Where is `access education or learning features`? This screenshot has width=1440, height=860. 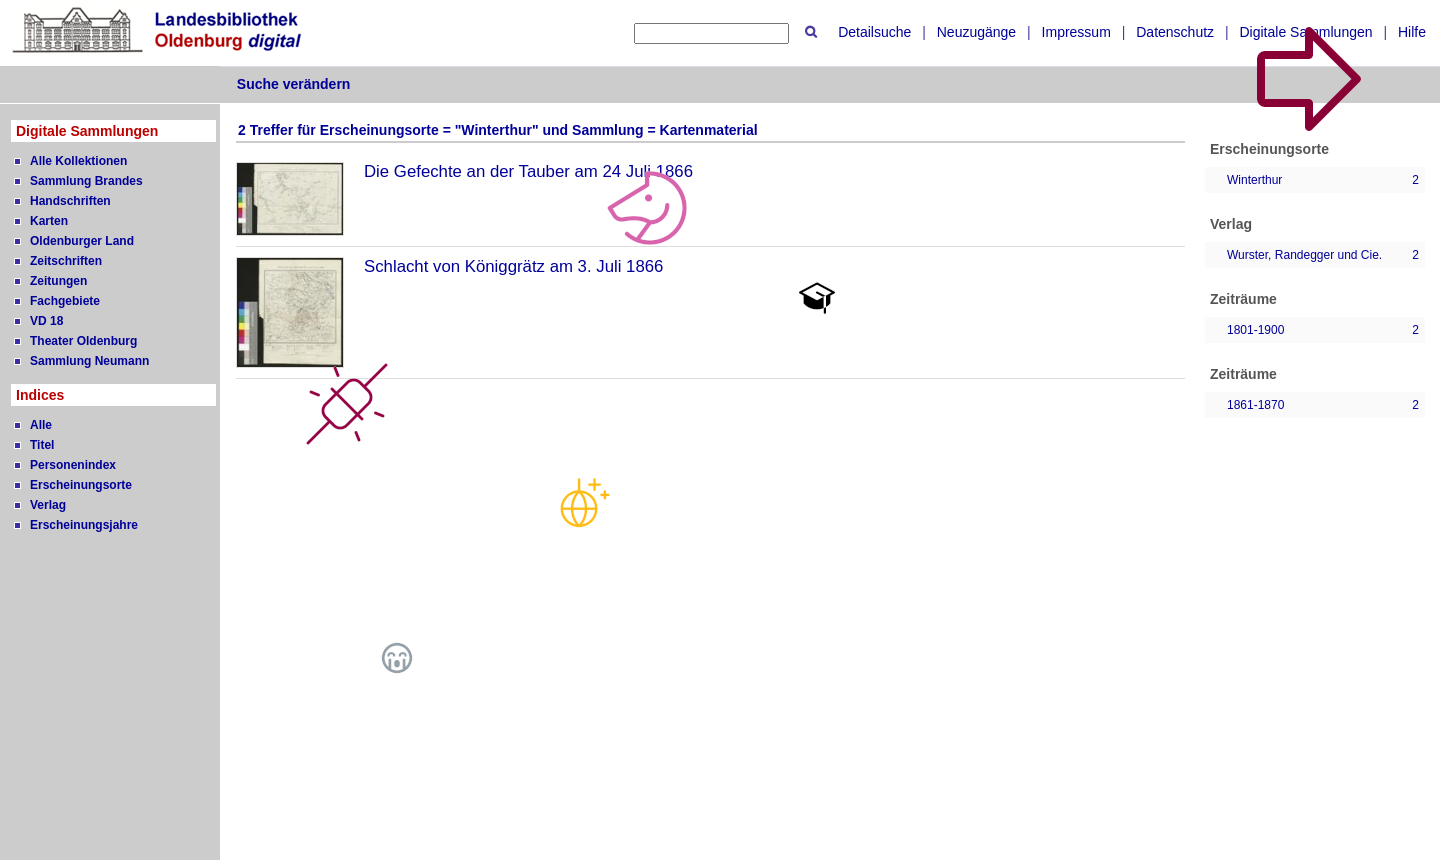
access education or learning features is located at coordinates (817, 297).